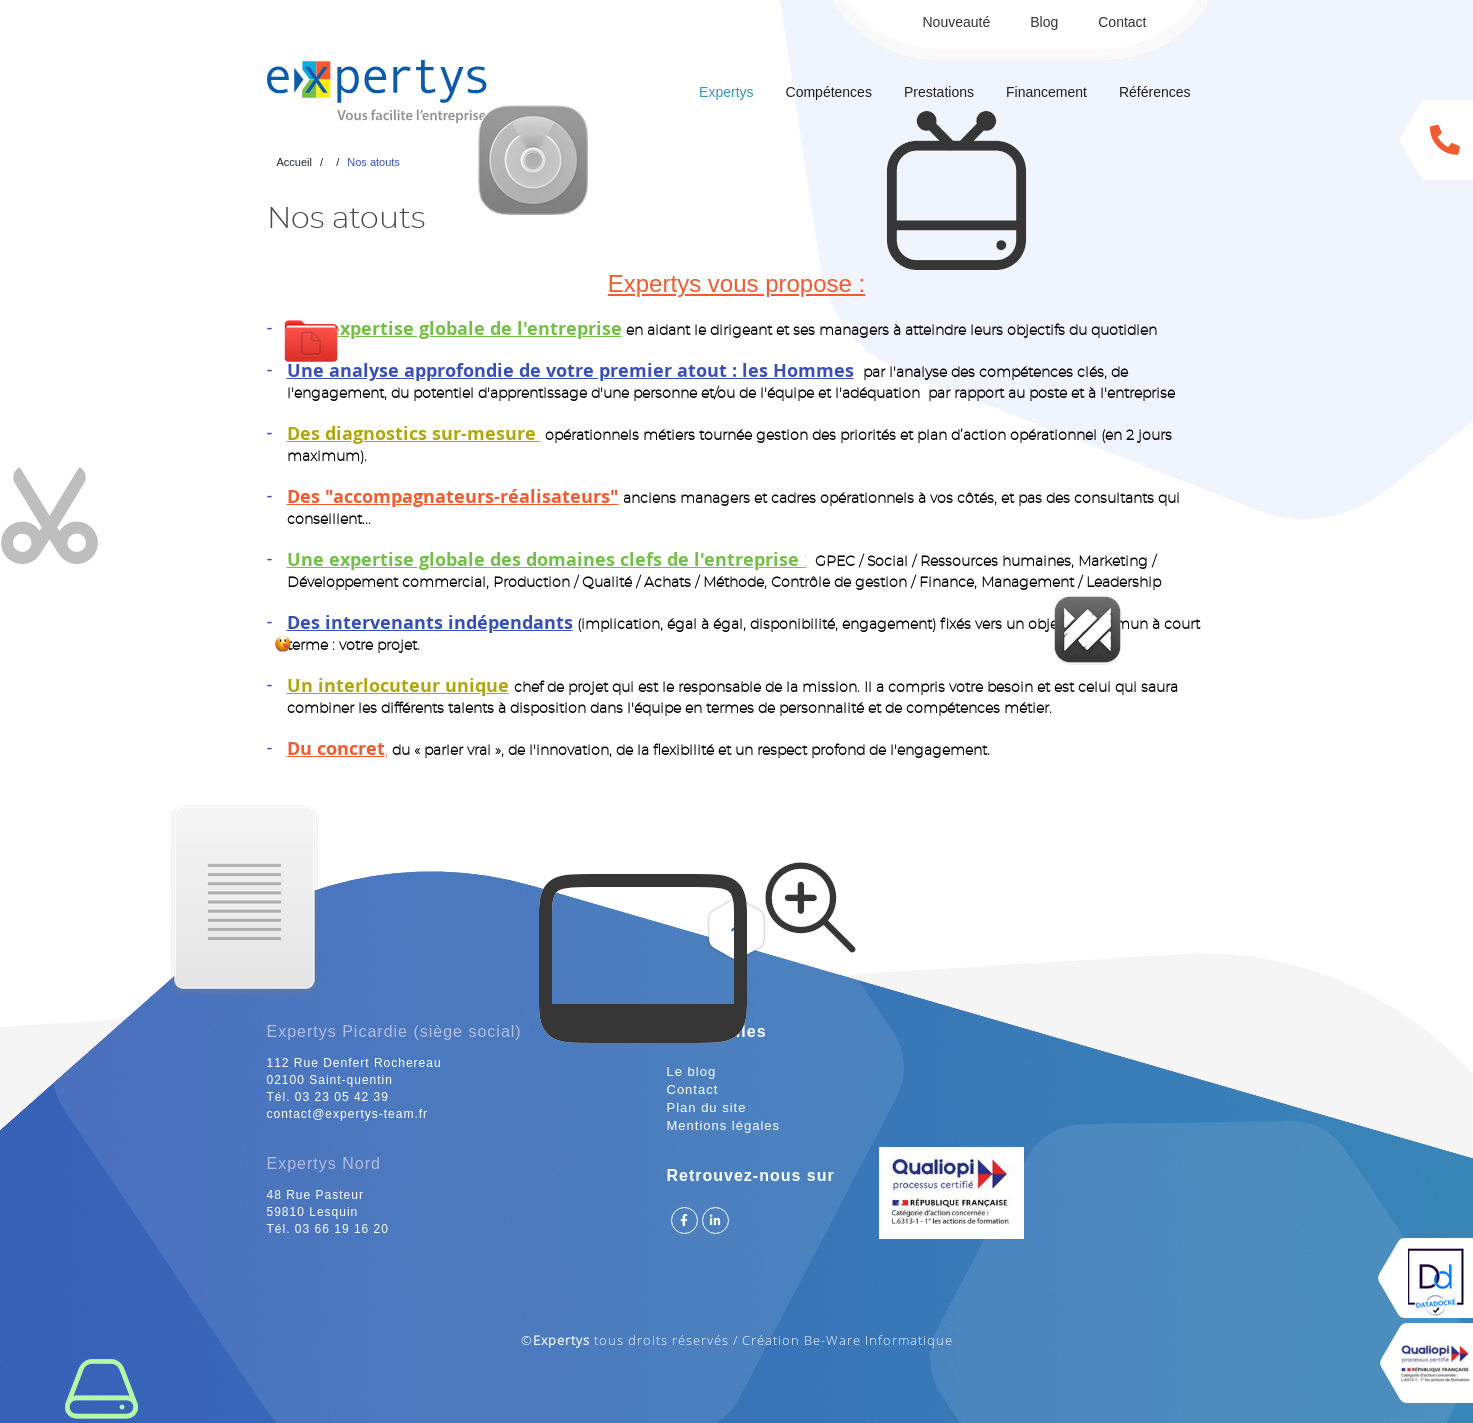 This screenshot has width=1473, height=1423. What do you see at coordinates (311, 341) in the screenshot?
I see `open your documents folder` at bounding box center [311, 341].